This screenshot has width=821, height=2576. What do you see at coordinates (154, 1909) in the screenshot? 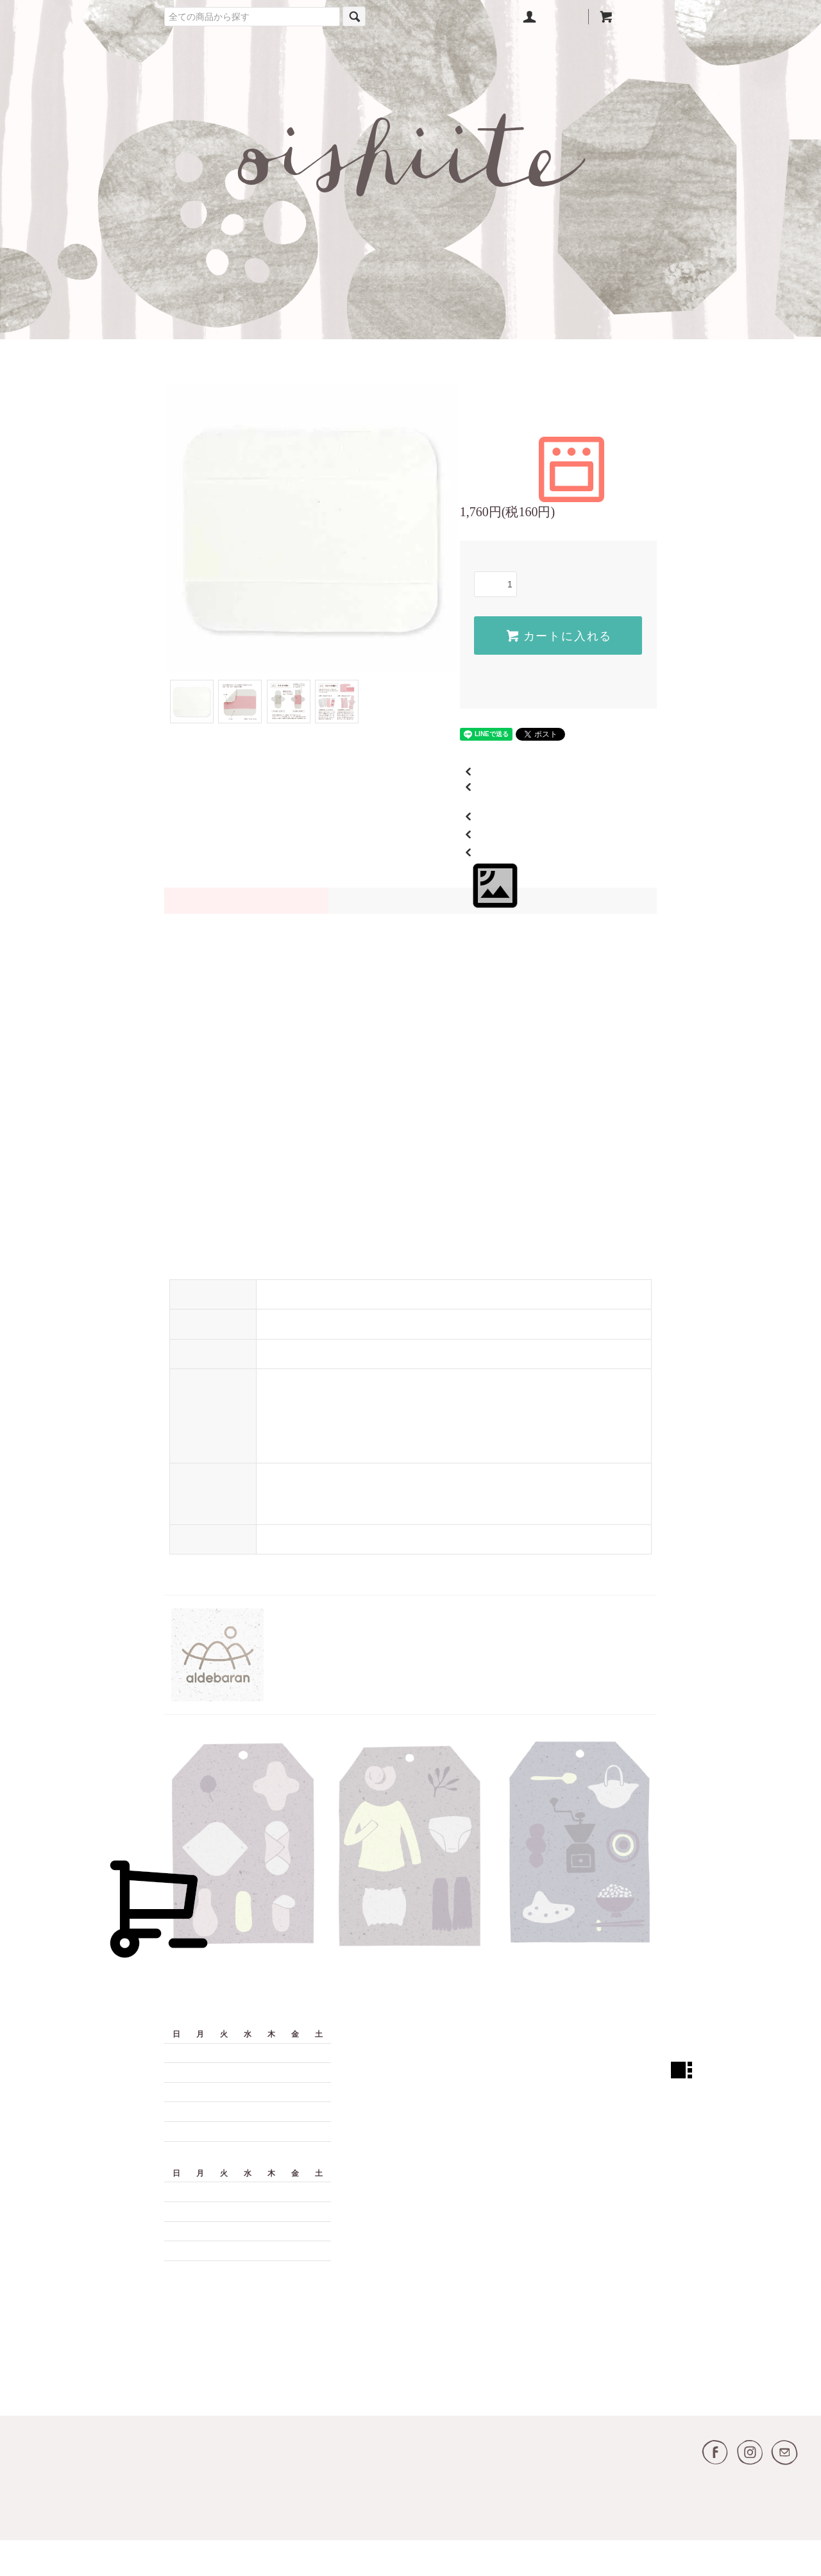
I see `remove an item from your cart` at bounding box center [154, 1909].